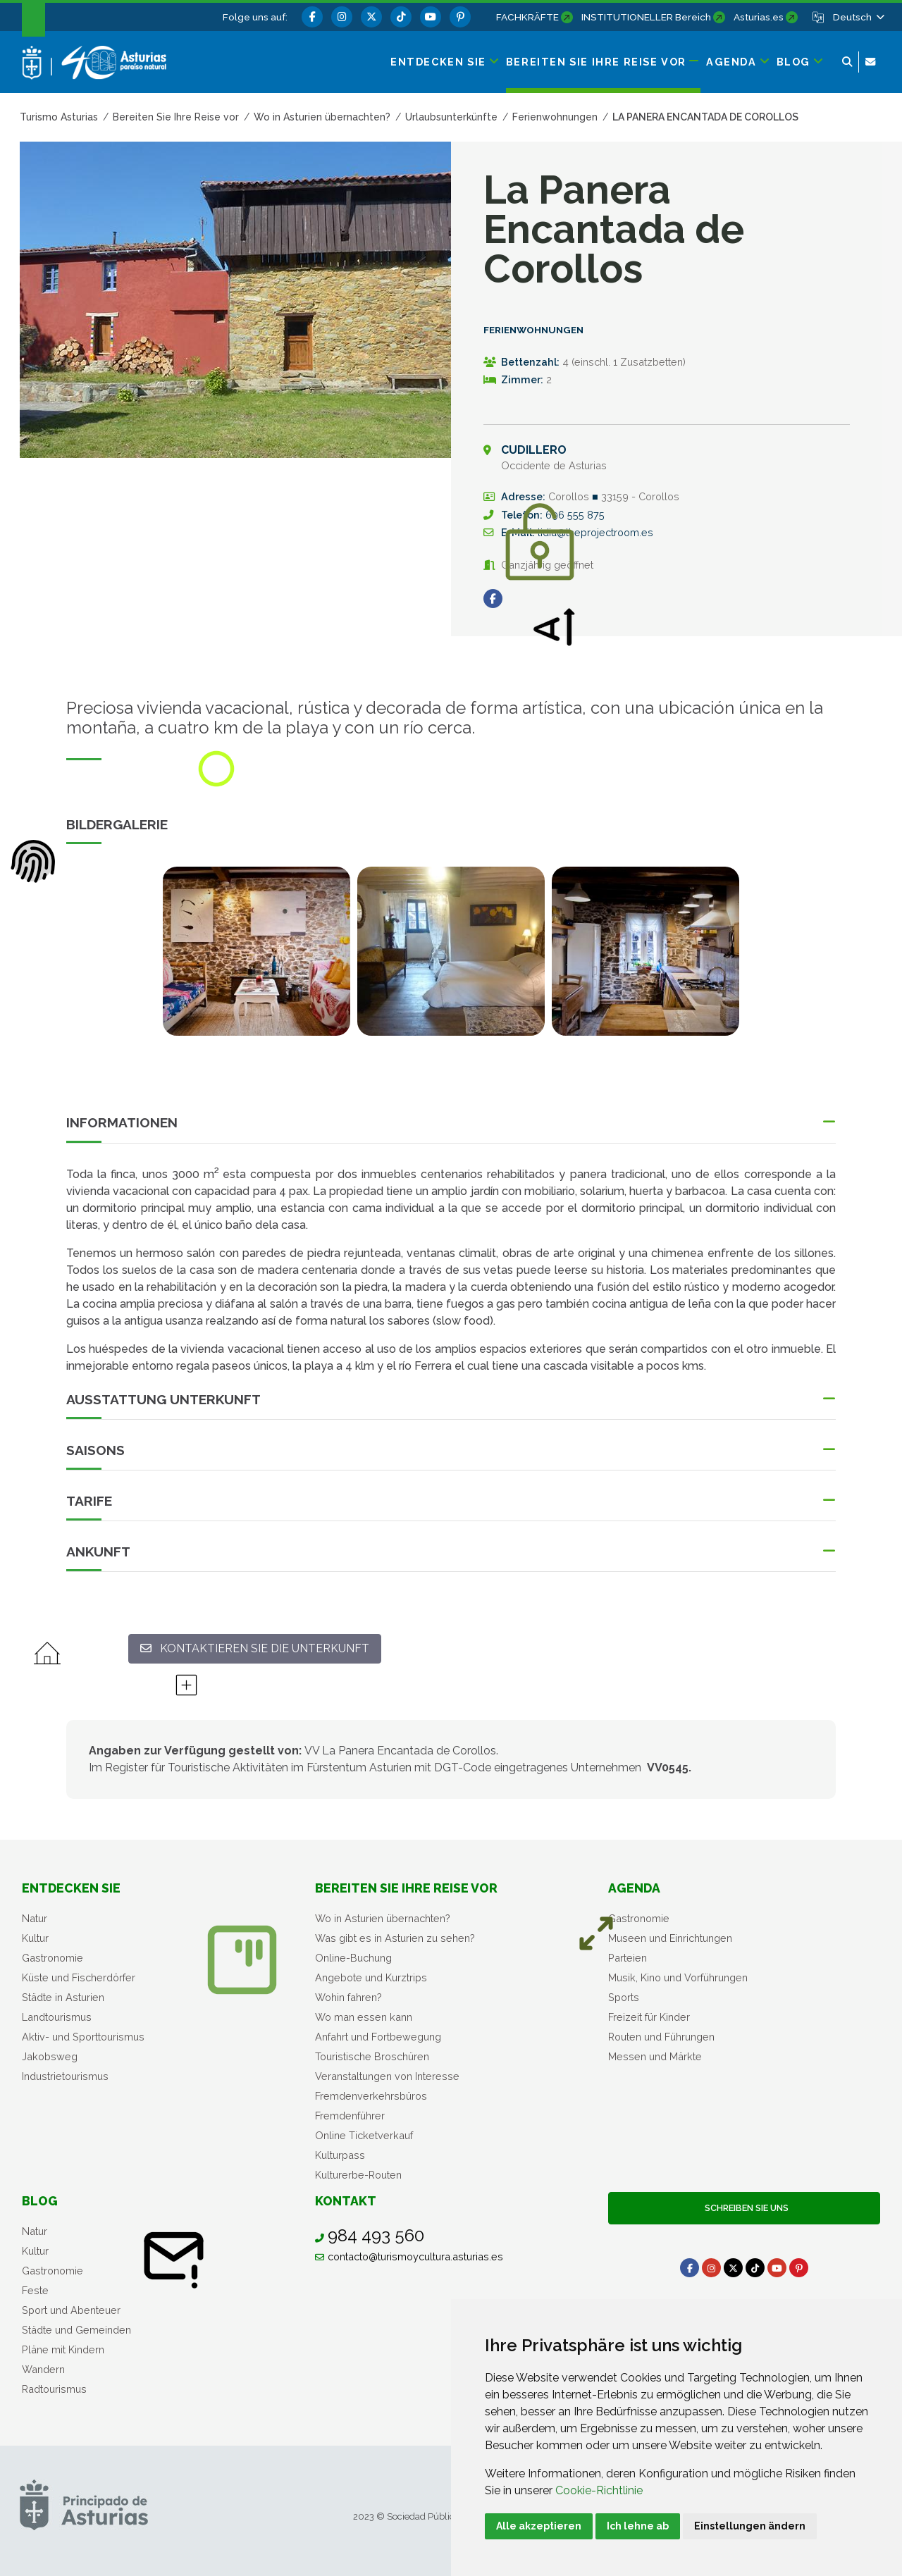 Image resolution: width=902 pixels, height=2576 pixels. I want to click on unlocked or unsecured state, so click(540, 546).